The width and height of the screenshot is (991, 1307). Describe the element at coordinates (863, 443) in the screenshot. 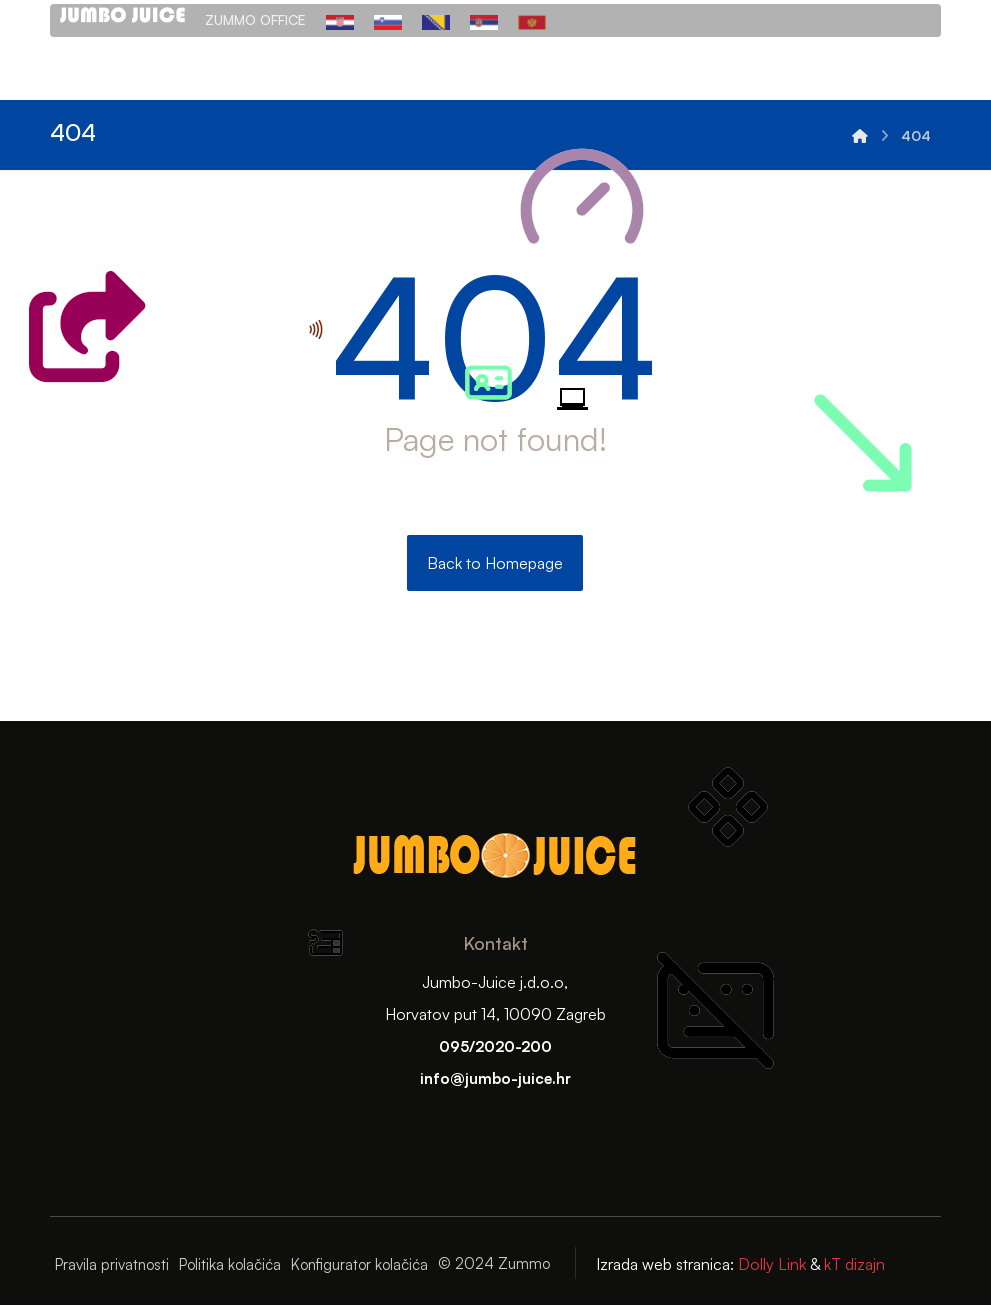

I see `move item to the bottom right` at that location.